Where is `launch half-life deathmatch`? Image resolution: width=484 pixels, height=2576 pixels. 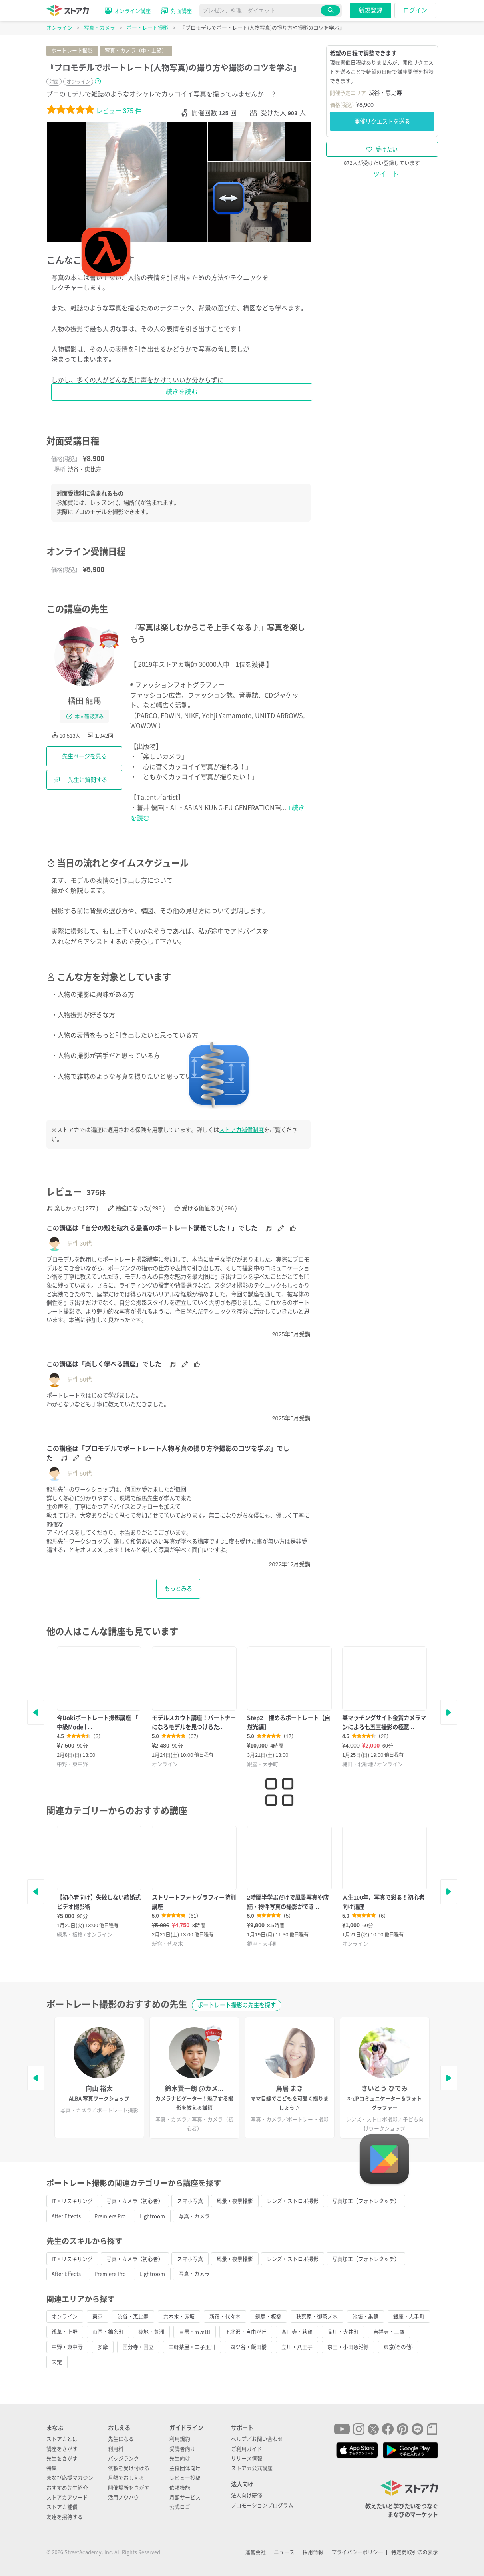 launch half-life deathmatch is located at coordinates (106, 252).